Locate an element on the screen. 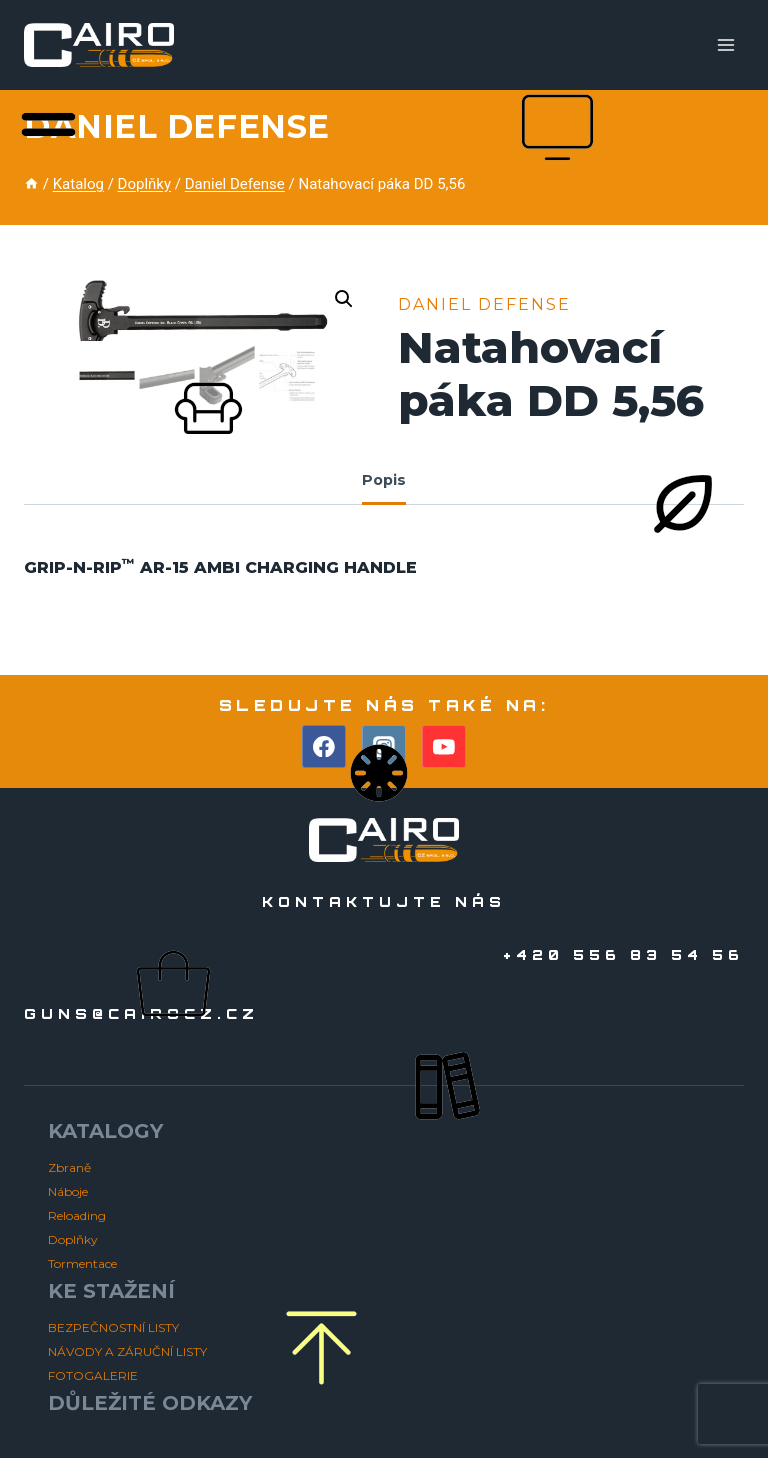  view your shopping bag is located at coordinates (173, 987).